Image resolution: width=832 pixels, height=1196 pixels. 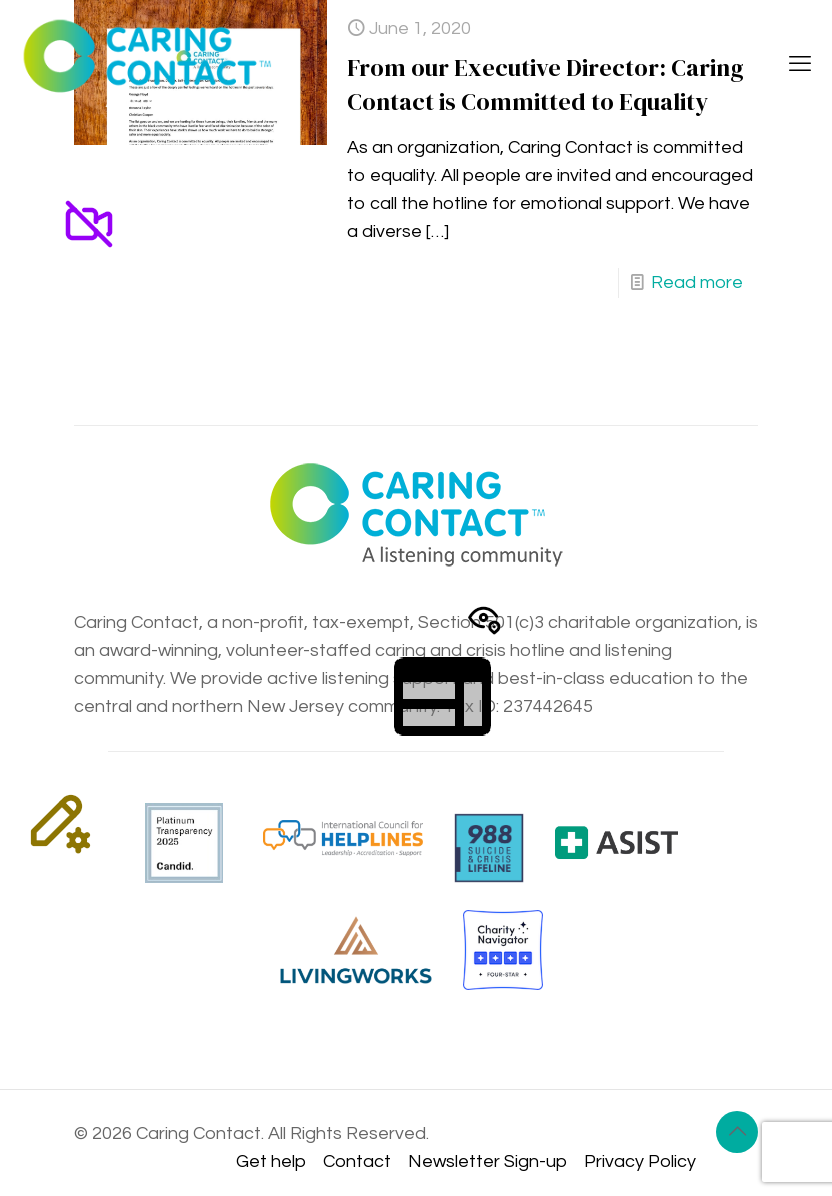 I want to click on turn off camera or disable video, so click(x=89, y=224).